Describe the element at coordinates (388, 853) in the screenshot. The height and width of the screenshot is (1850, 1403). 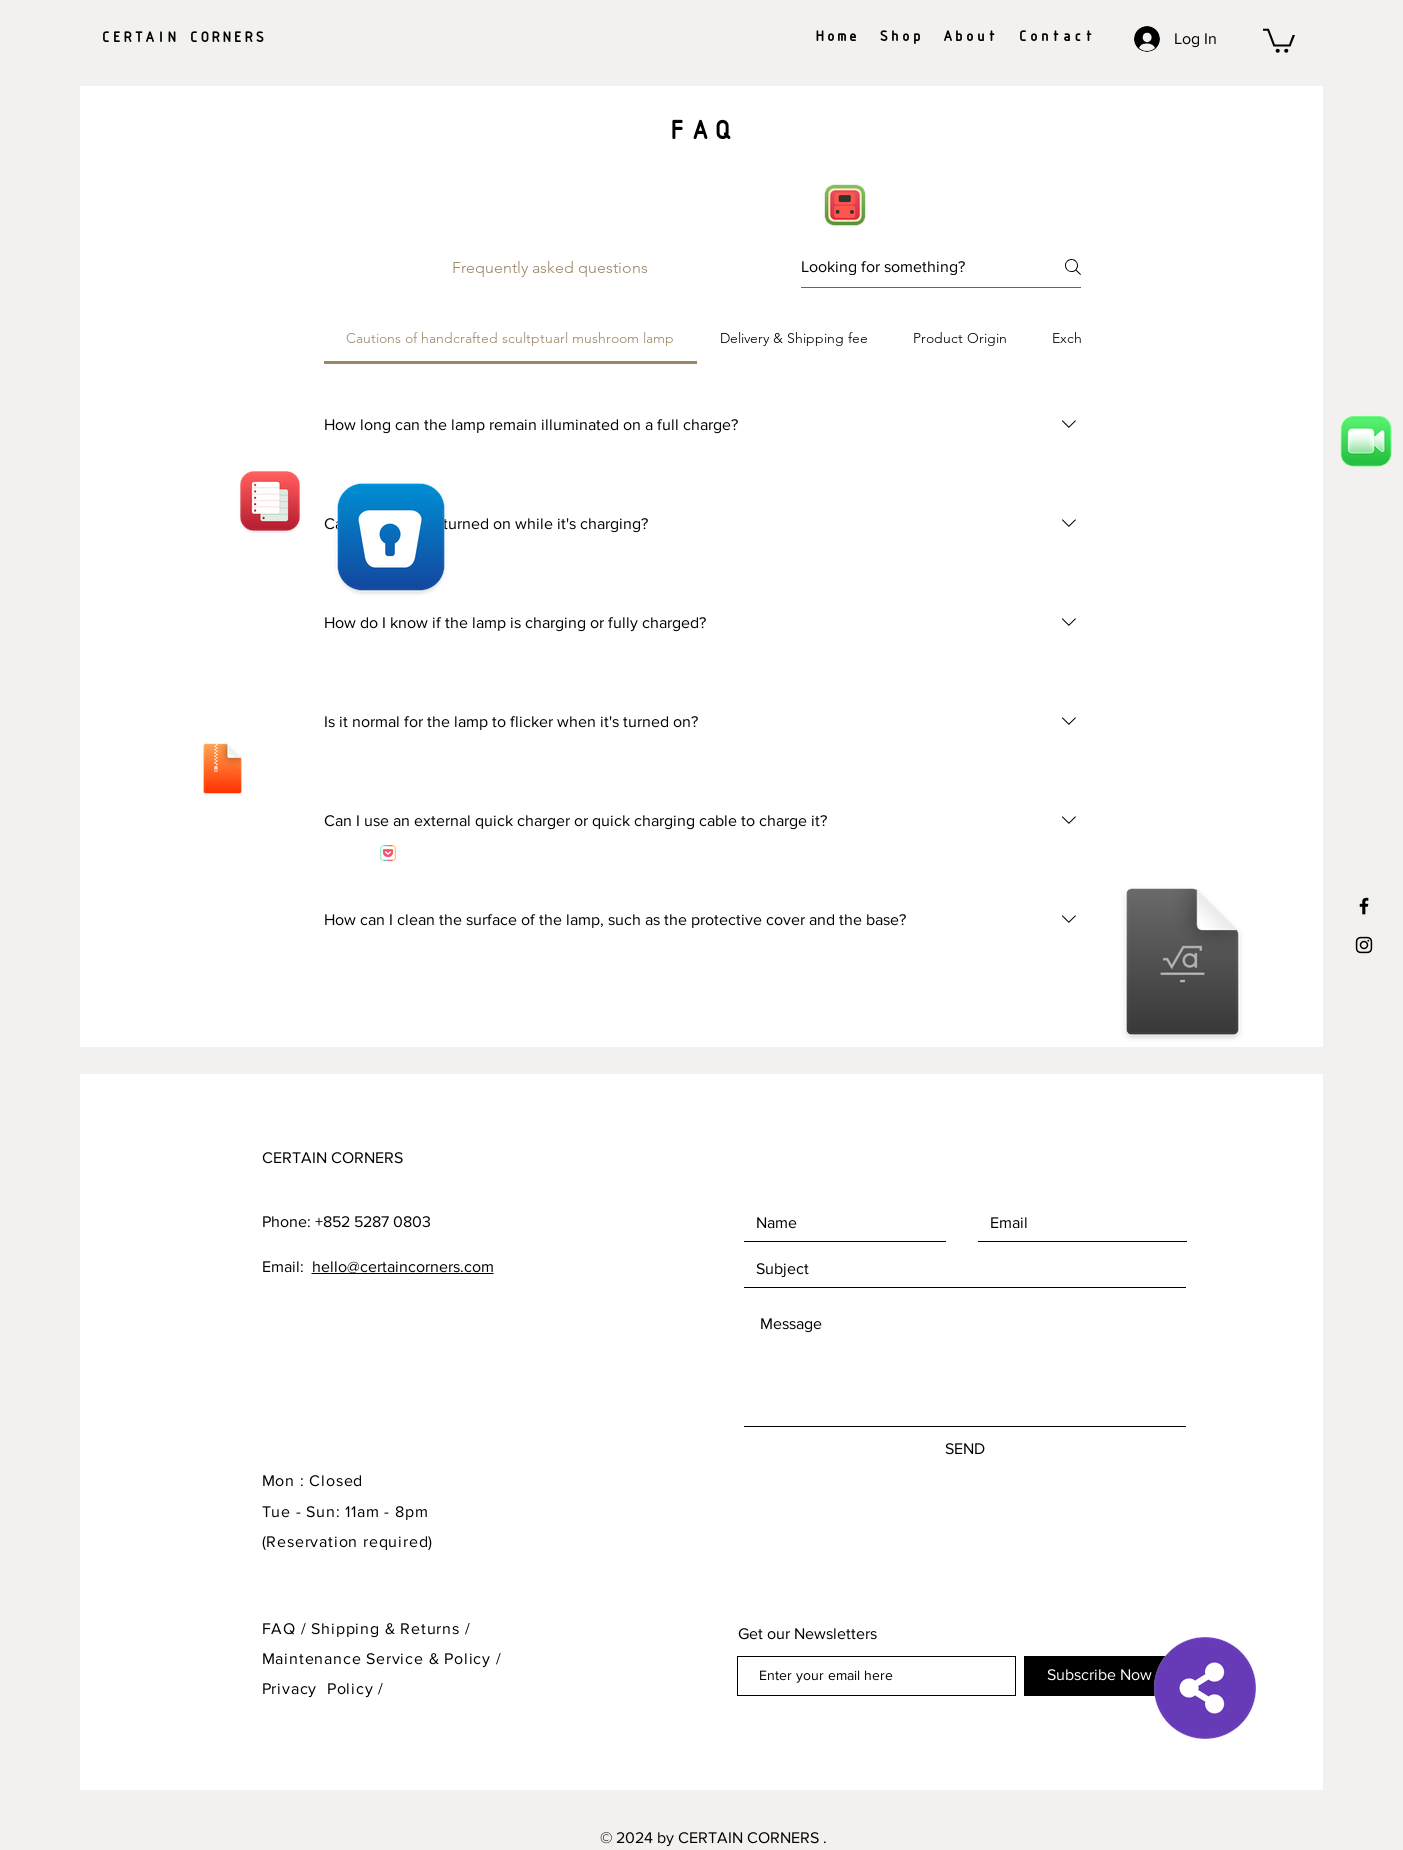
I see `open the pocket app to view saved articles` at that location.